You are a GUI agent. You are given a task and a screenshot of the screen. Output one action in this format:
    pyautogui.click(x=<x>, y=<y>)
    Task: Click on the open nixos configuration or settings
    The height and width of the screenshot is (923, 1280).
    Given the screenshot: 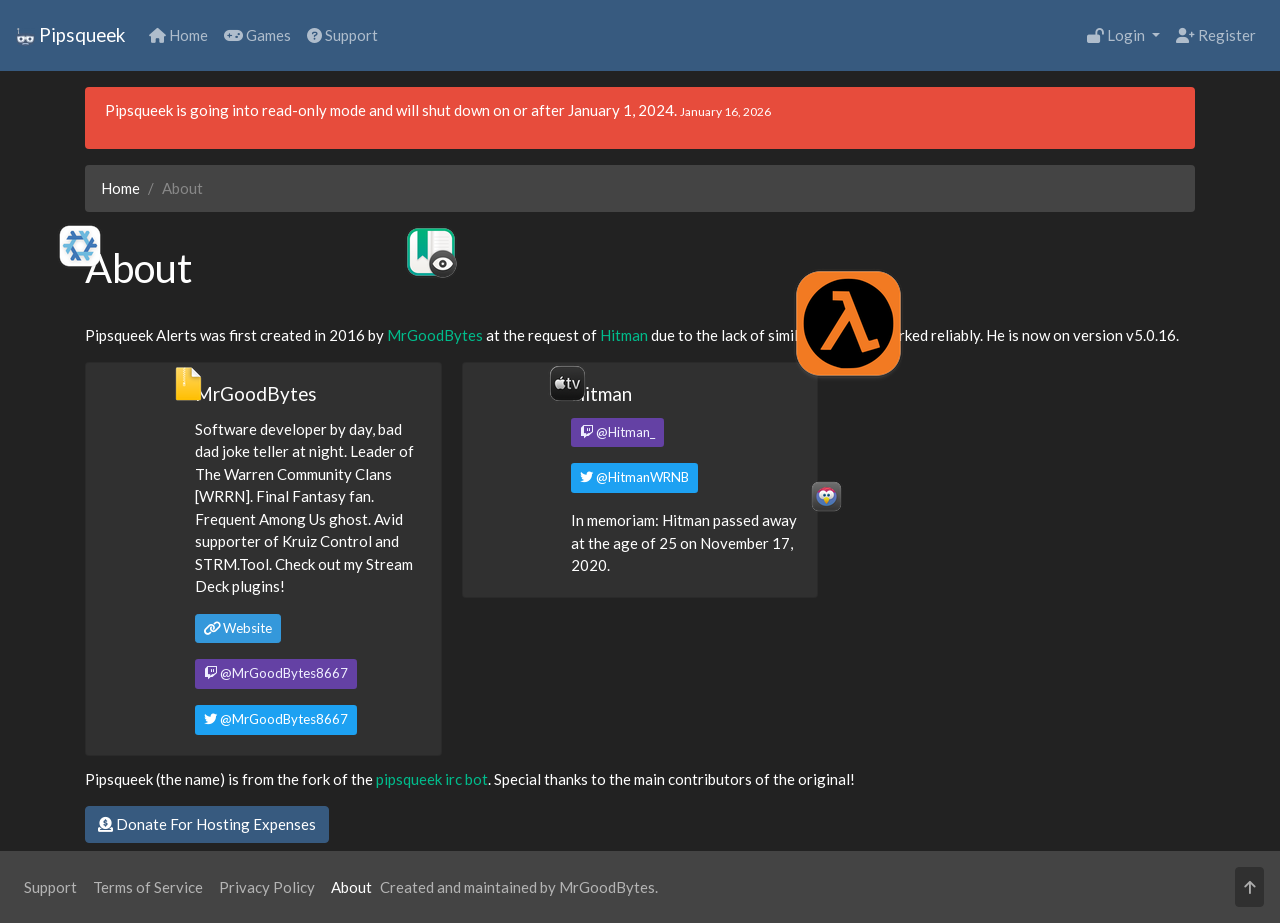 What is the action you would take?
    pyautogui.click(x=80, y=246)
    